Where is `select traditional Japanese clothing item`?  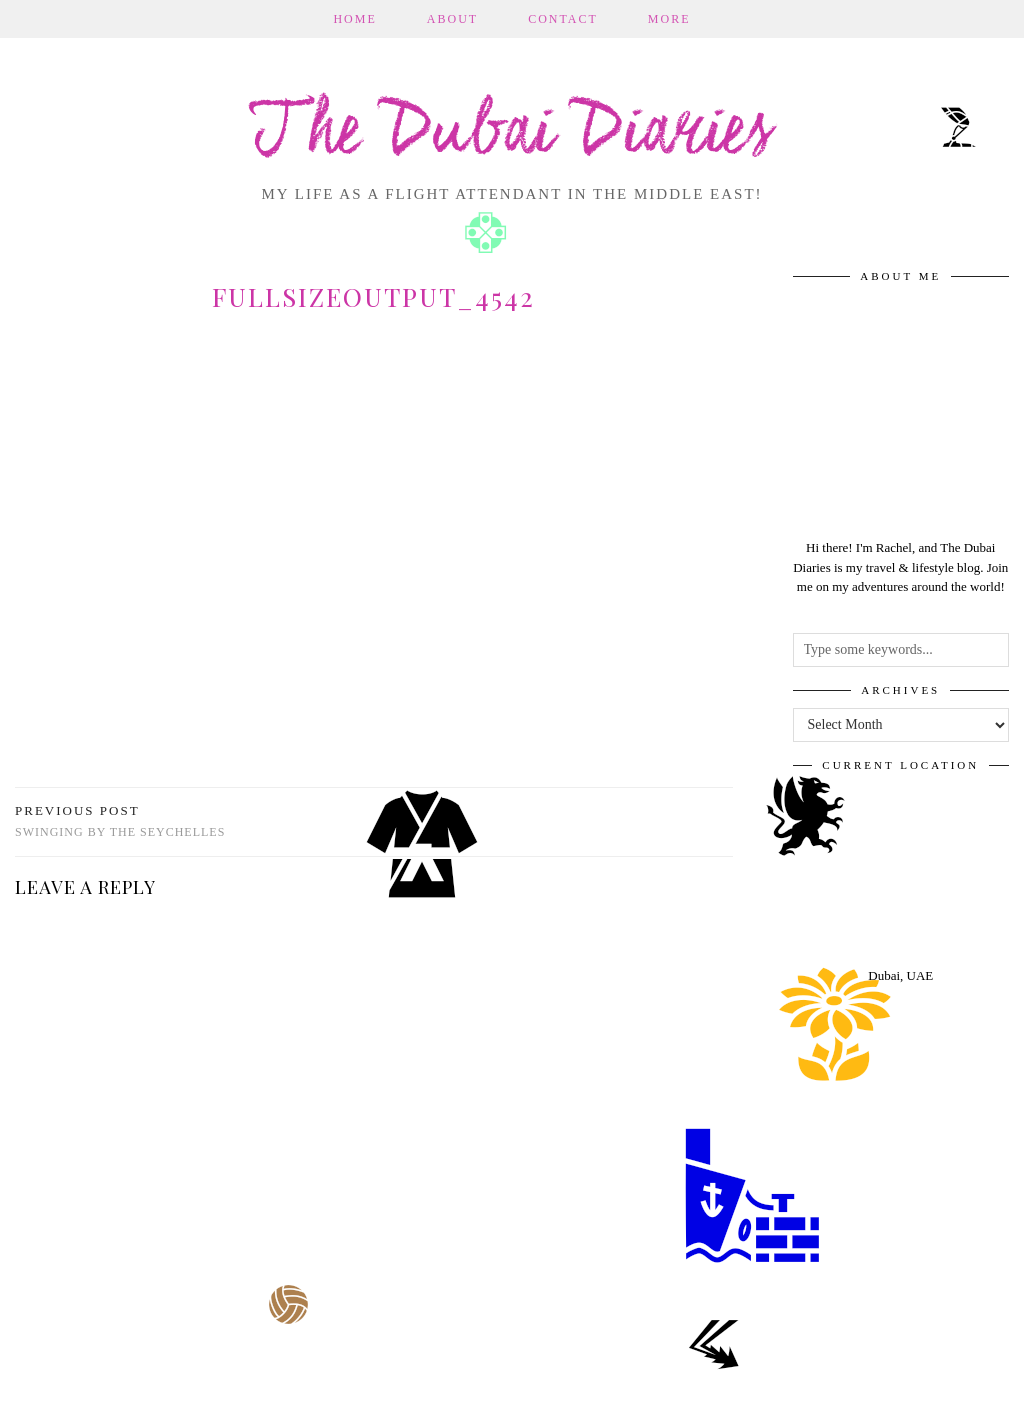
select traditional Japanese clothing item is located at coordinates (422, 844).